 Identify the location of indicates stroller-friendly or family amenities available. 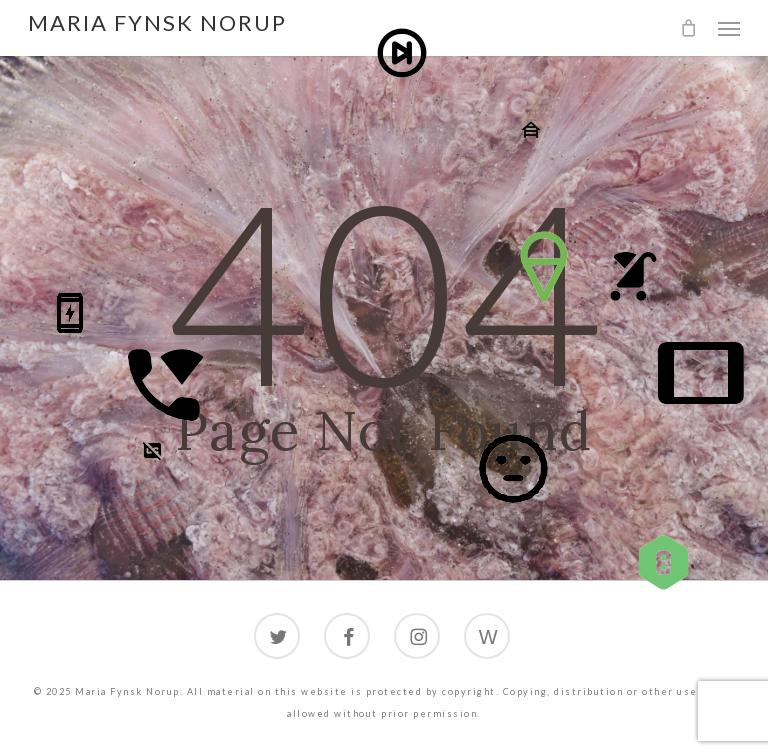
(631, 275).